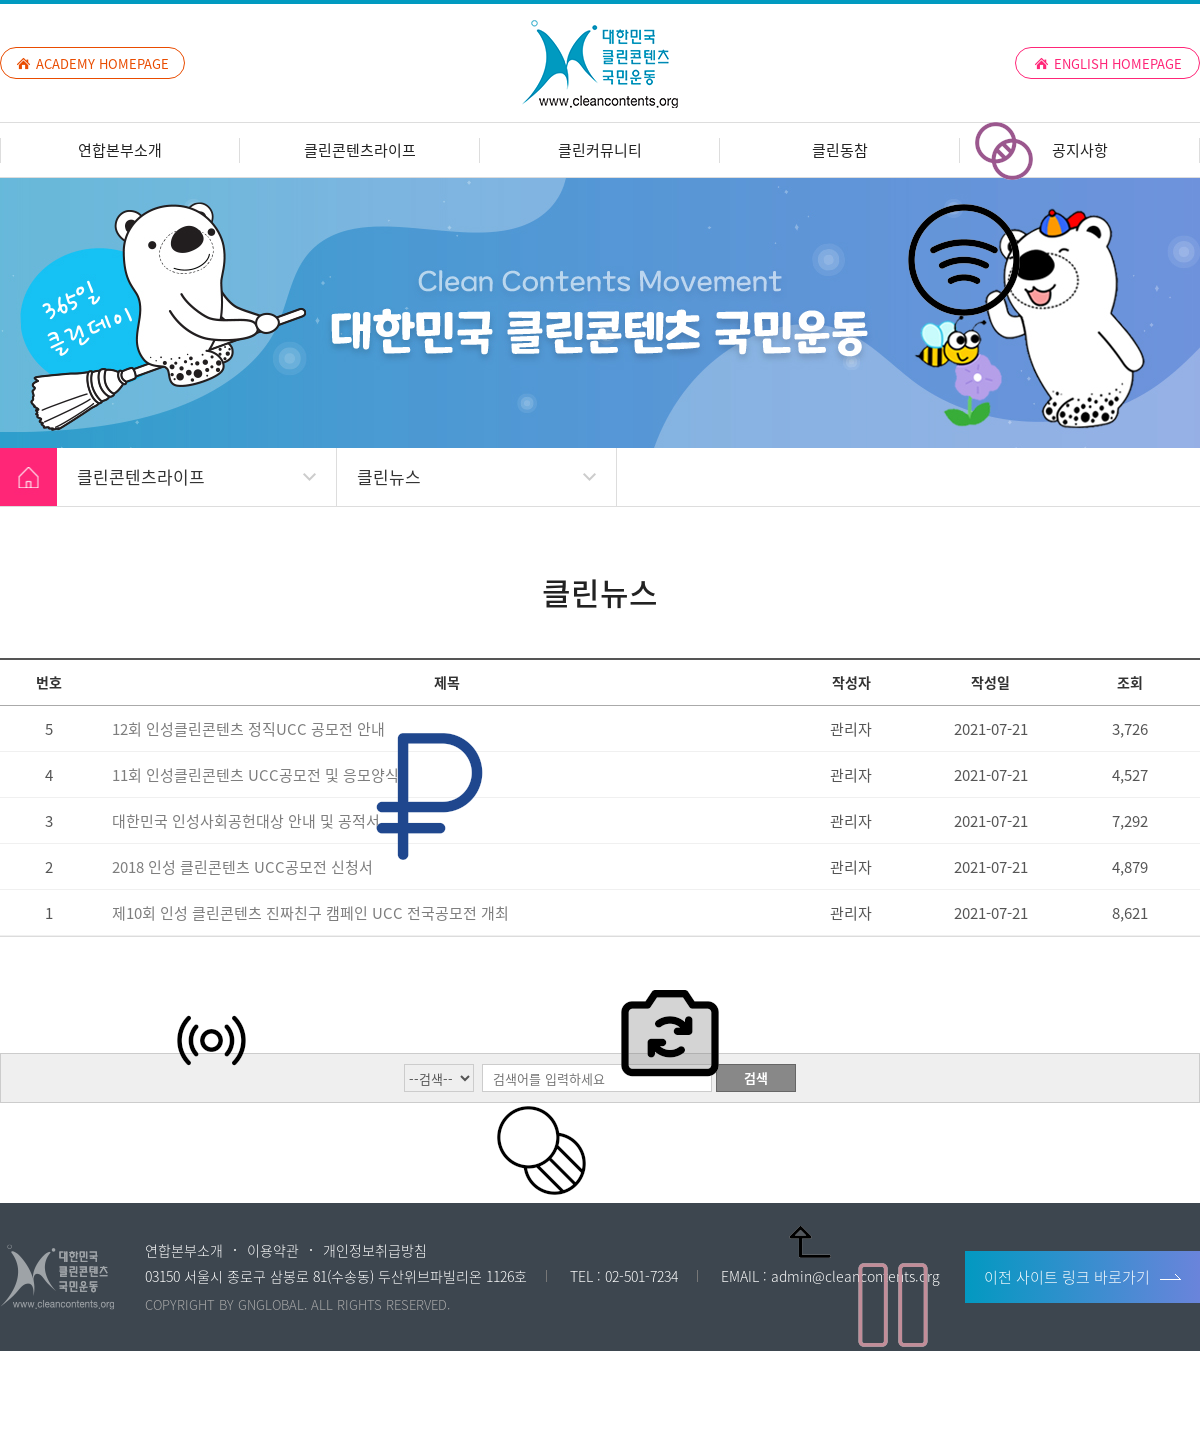 The image size is (1200, 1429). Describe the element at coordinates (541, 1150) in the screenshot. I see `subtract or remove a shape from selection` at that location.